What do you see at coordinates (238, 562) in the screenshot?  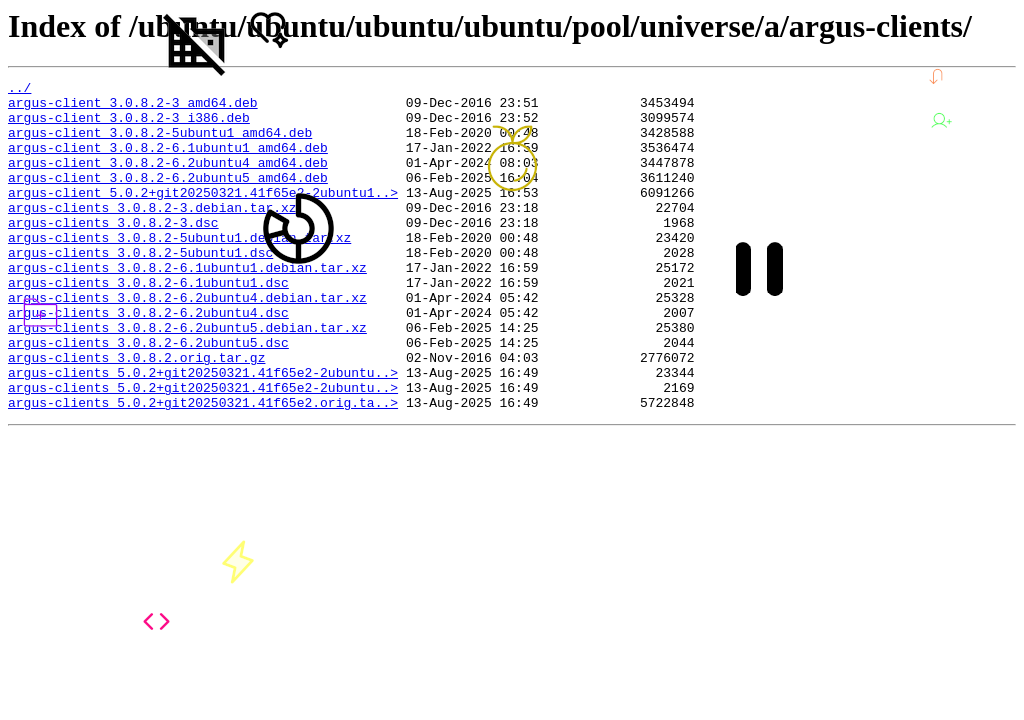 I see `quick actions or shortcuts` at bounding box center [238, 562].